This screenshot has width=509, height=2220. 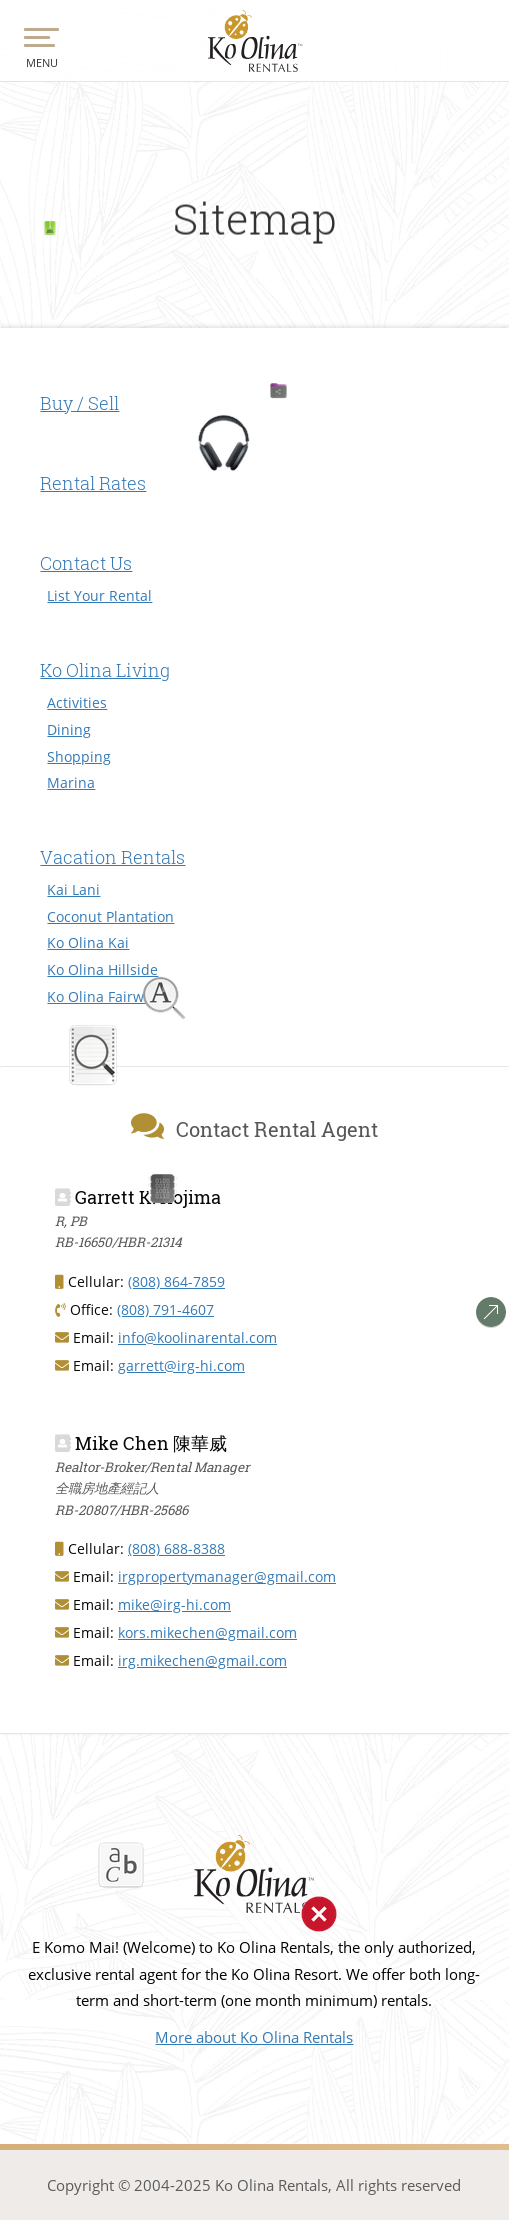 I want to click on access your public shared folder, so click(x=278, y=390).